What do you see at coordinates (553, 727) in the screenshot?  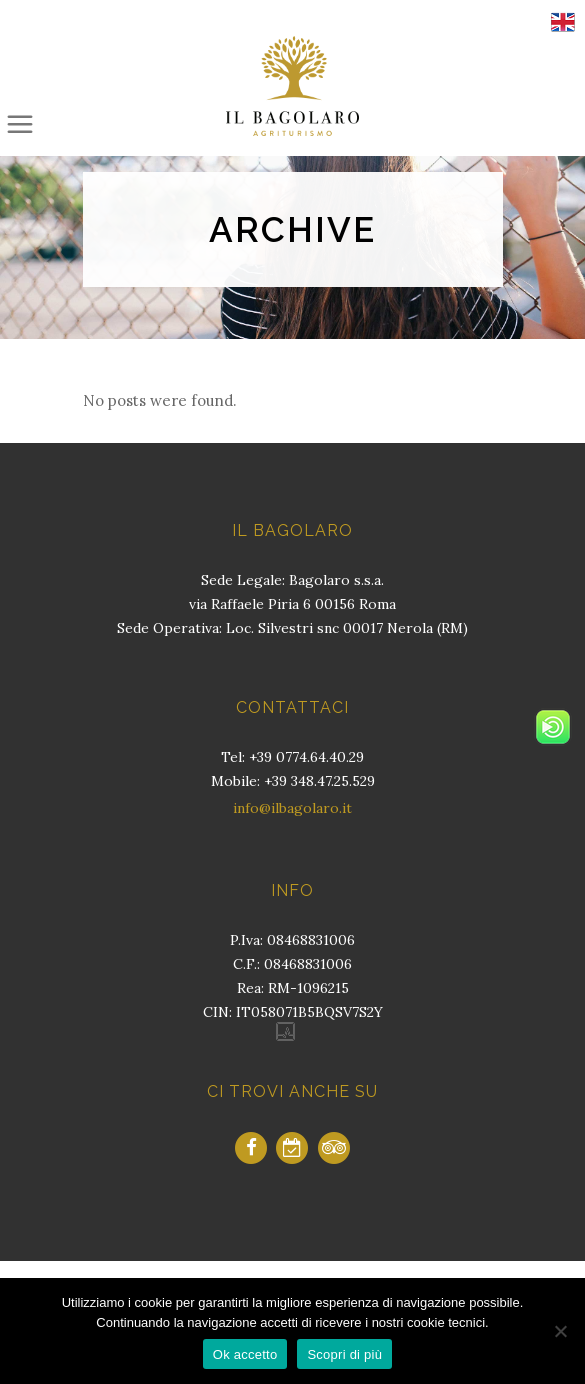 I see `open the mate desktop environment app` at bounding box center [553, 727].